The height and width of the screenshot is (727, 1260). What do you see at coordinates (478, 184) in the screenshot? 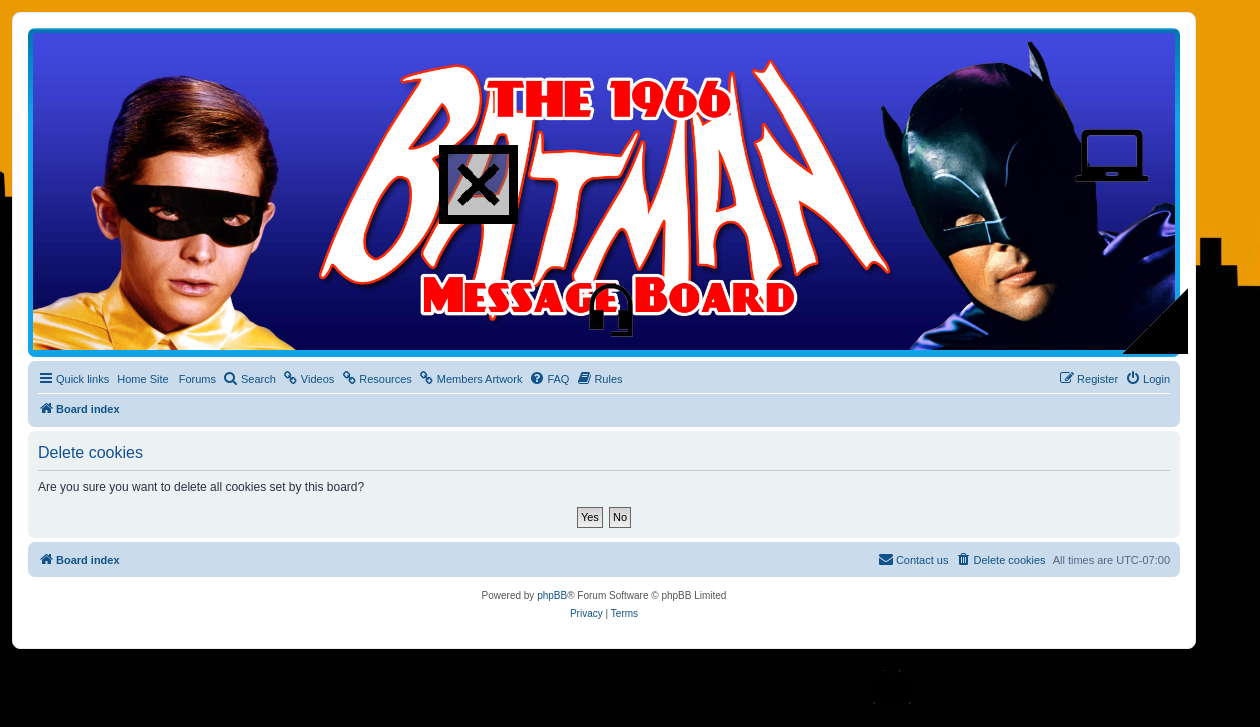
I see `indicates a disabled or unavailable feature` at bounding box center [478, 184].